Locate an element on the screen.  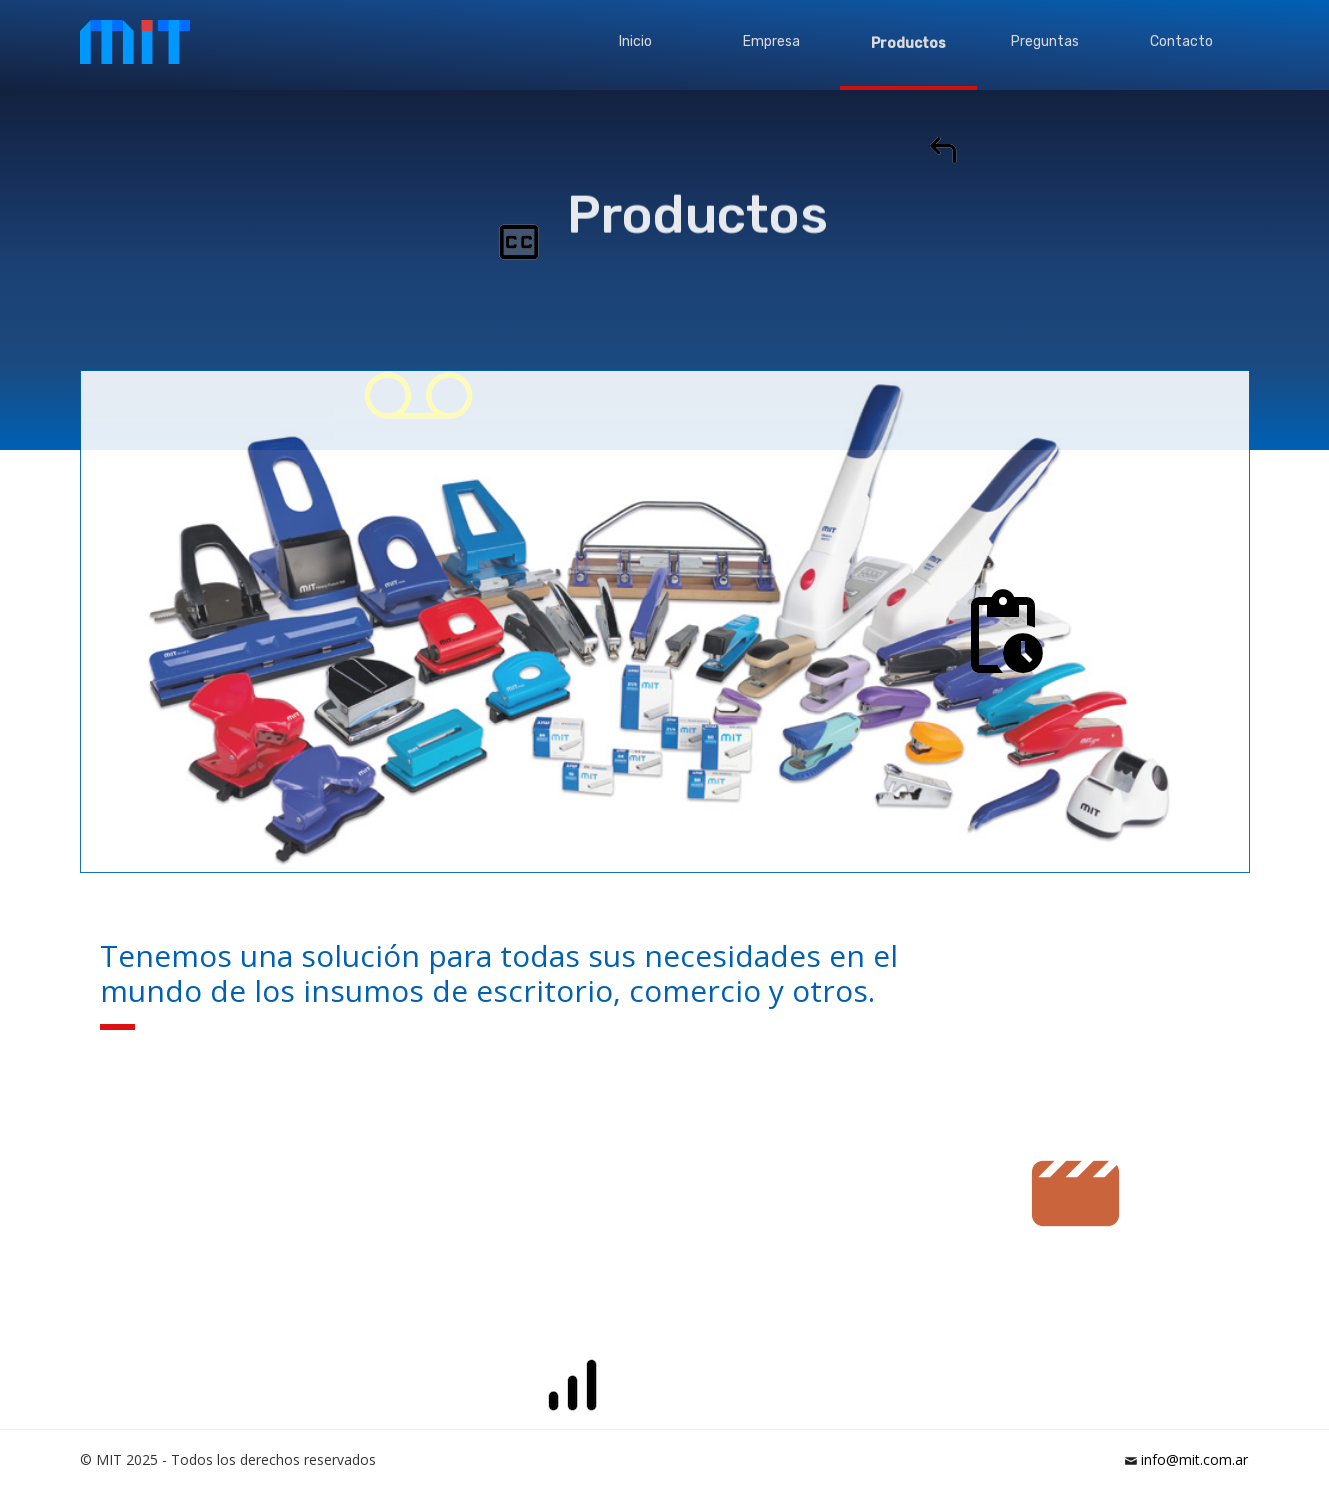
enable closed captions for video content is located at coordinates (519, 242).